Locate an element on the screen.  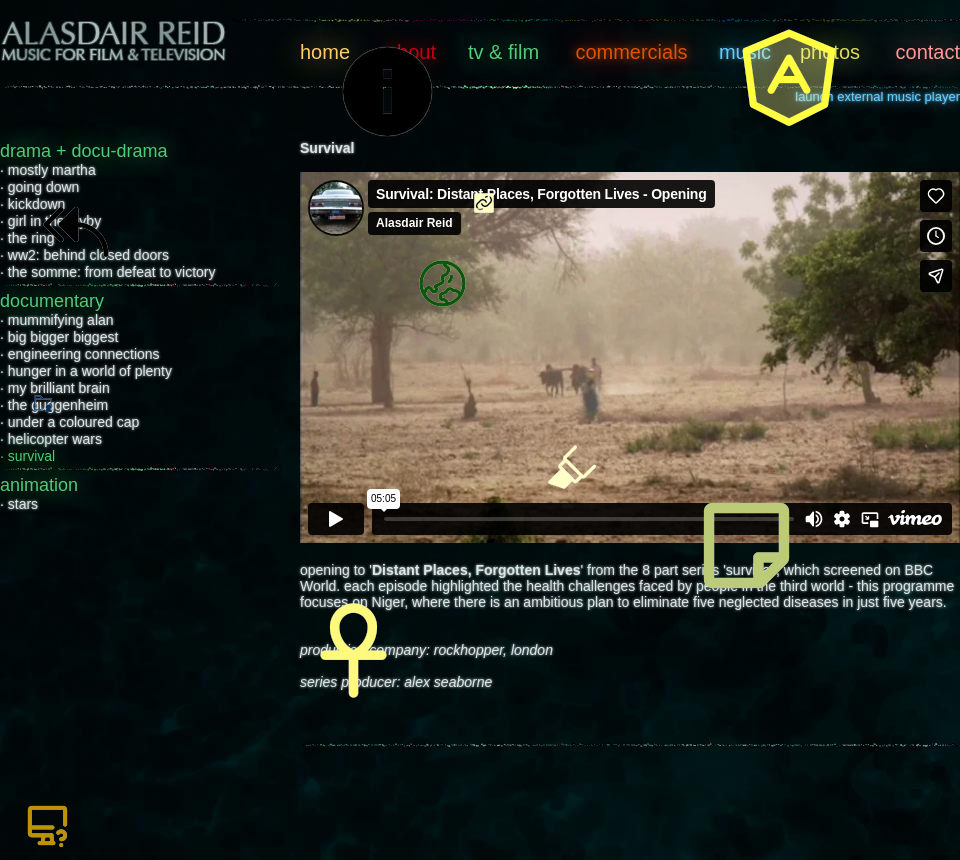
switch to asia-australia region is located at coordinates (442, 283).